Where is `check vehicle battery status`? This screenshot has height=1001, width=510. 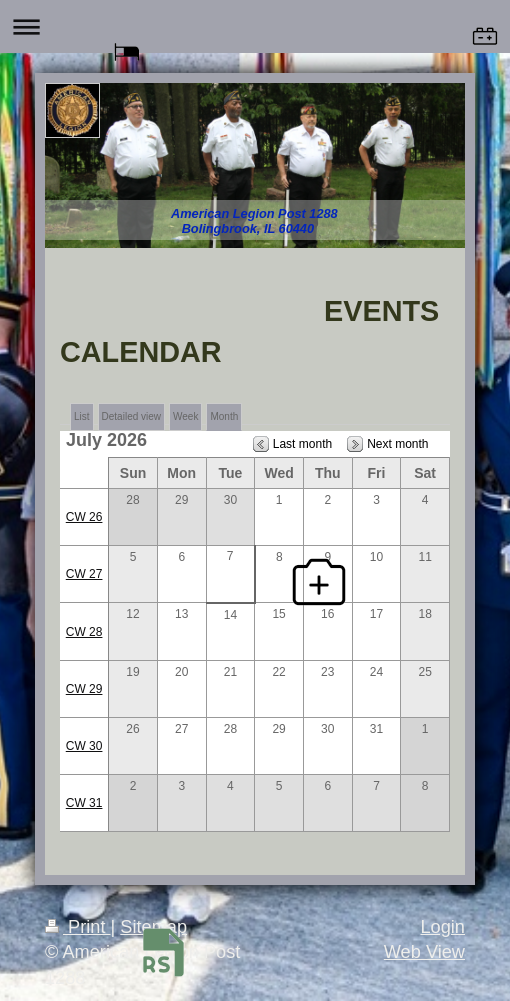
check vehicle battery status is located at coordinates (485, 37).